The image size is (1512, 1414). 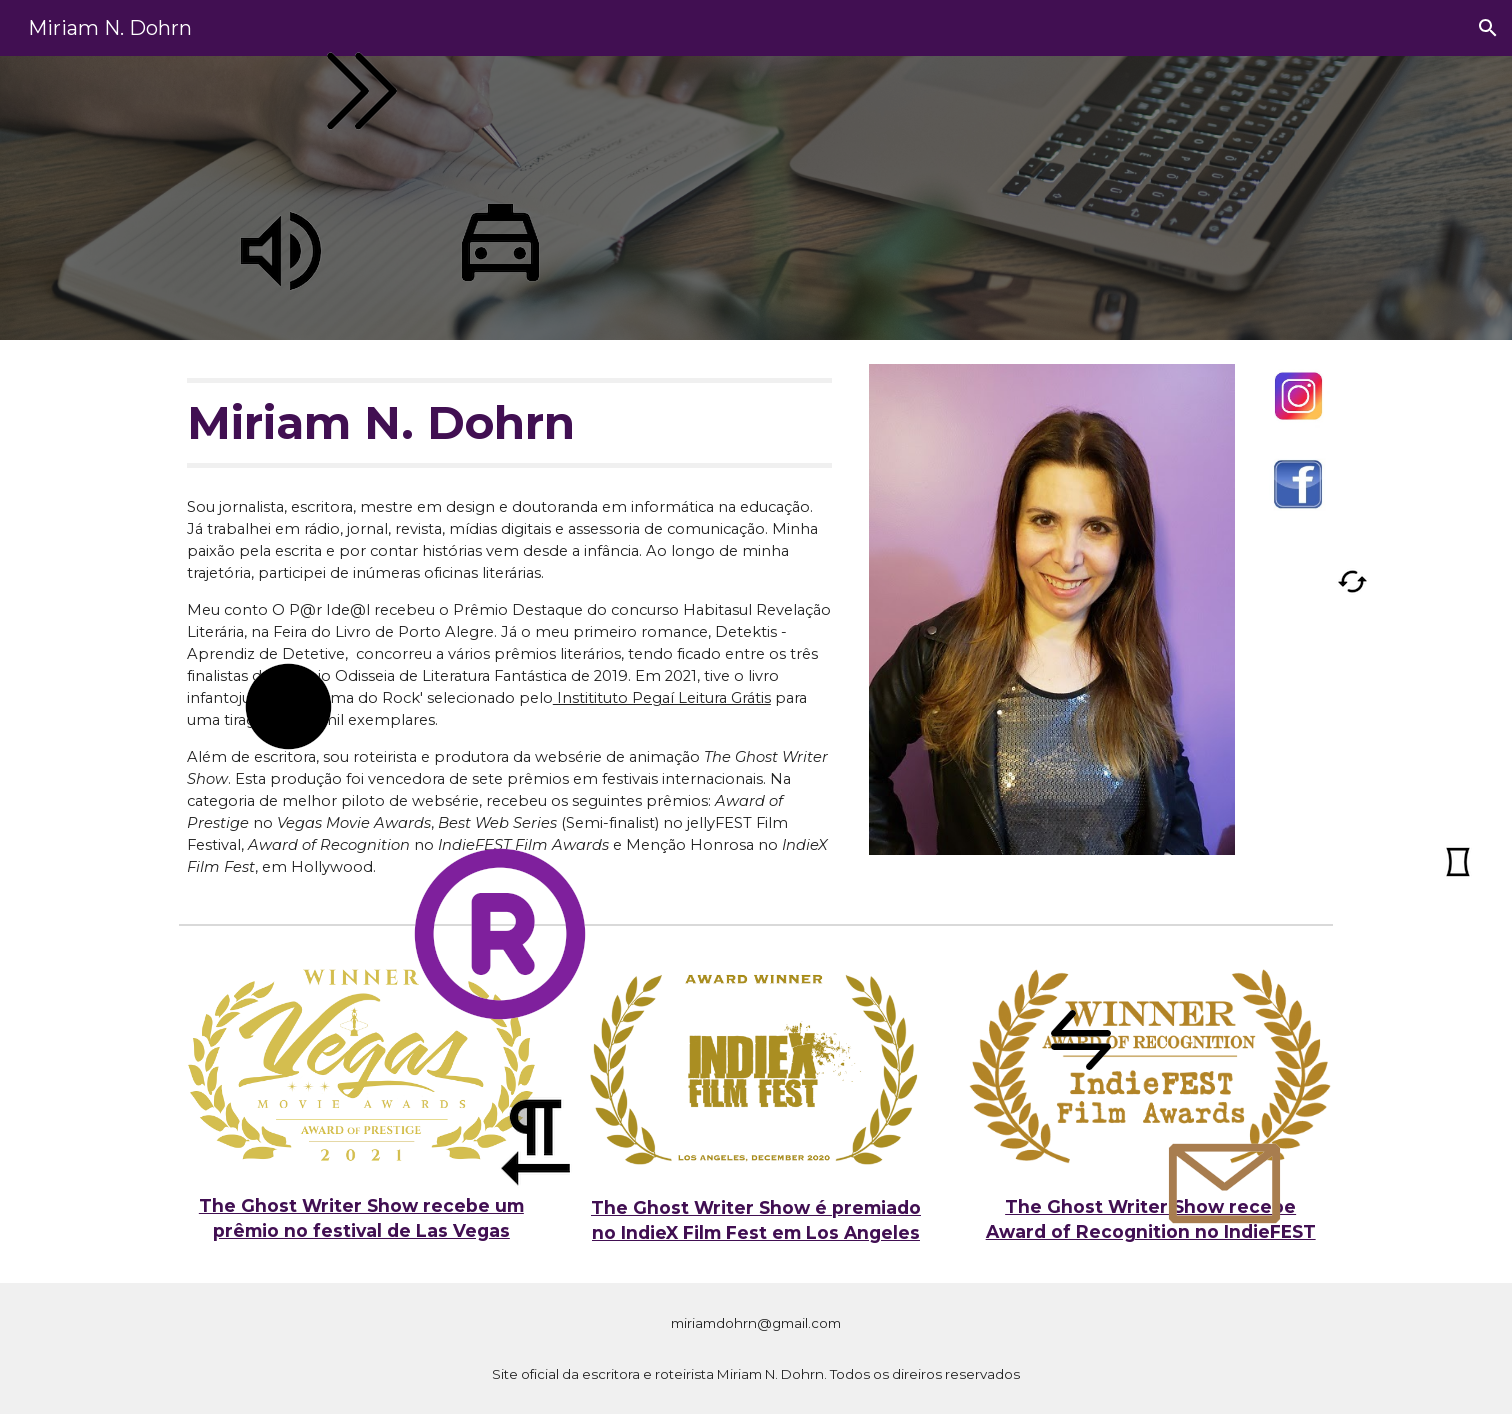 What do you see at coordinates (1224, 1183) in the screenshot?
I see `open your inbox` at bounding box center [1224, 1183].